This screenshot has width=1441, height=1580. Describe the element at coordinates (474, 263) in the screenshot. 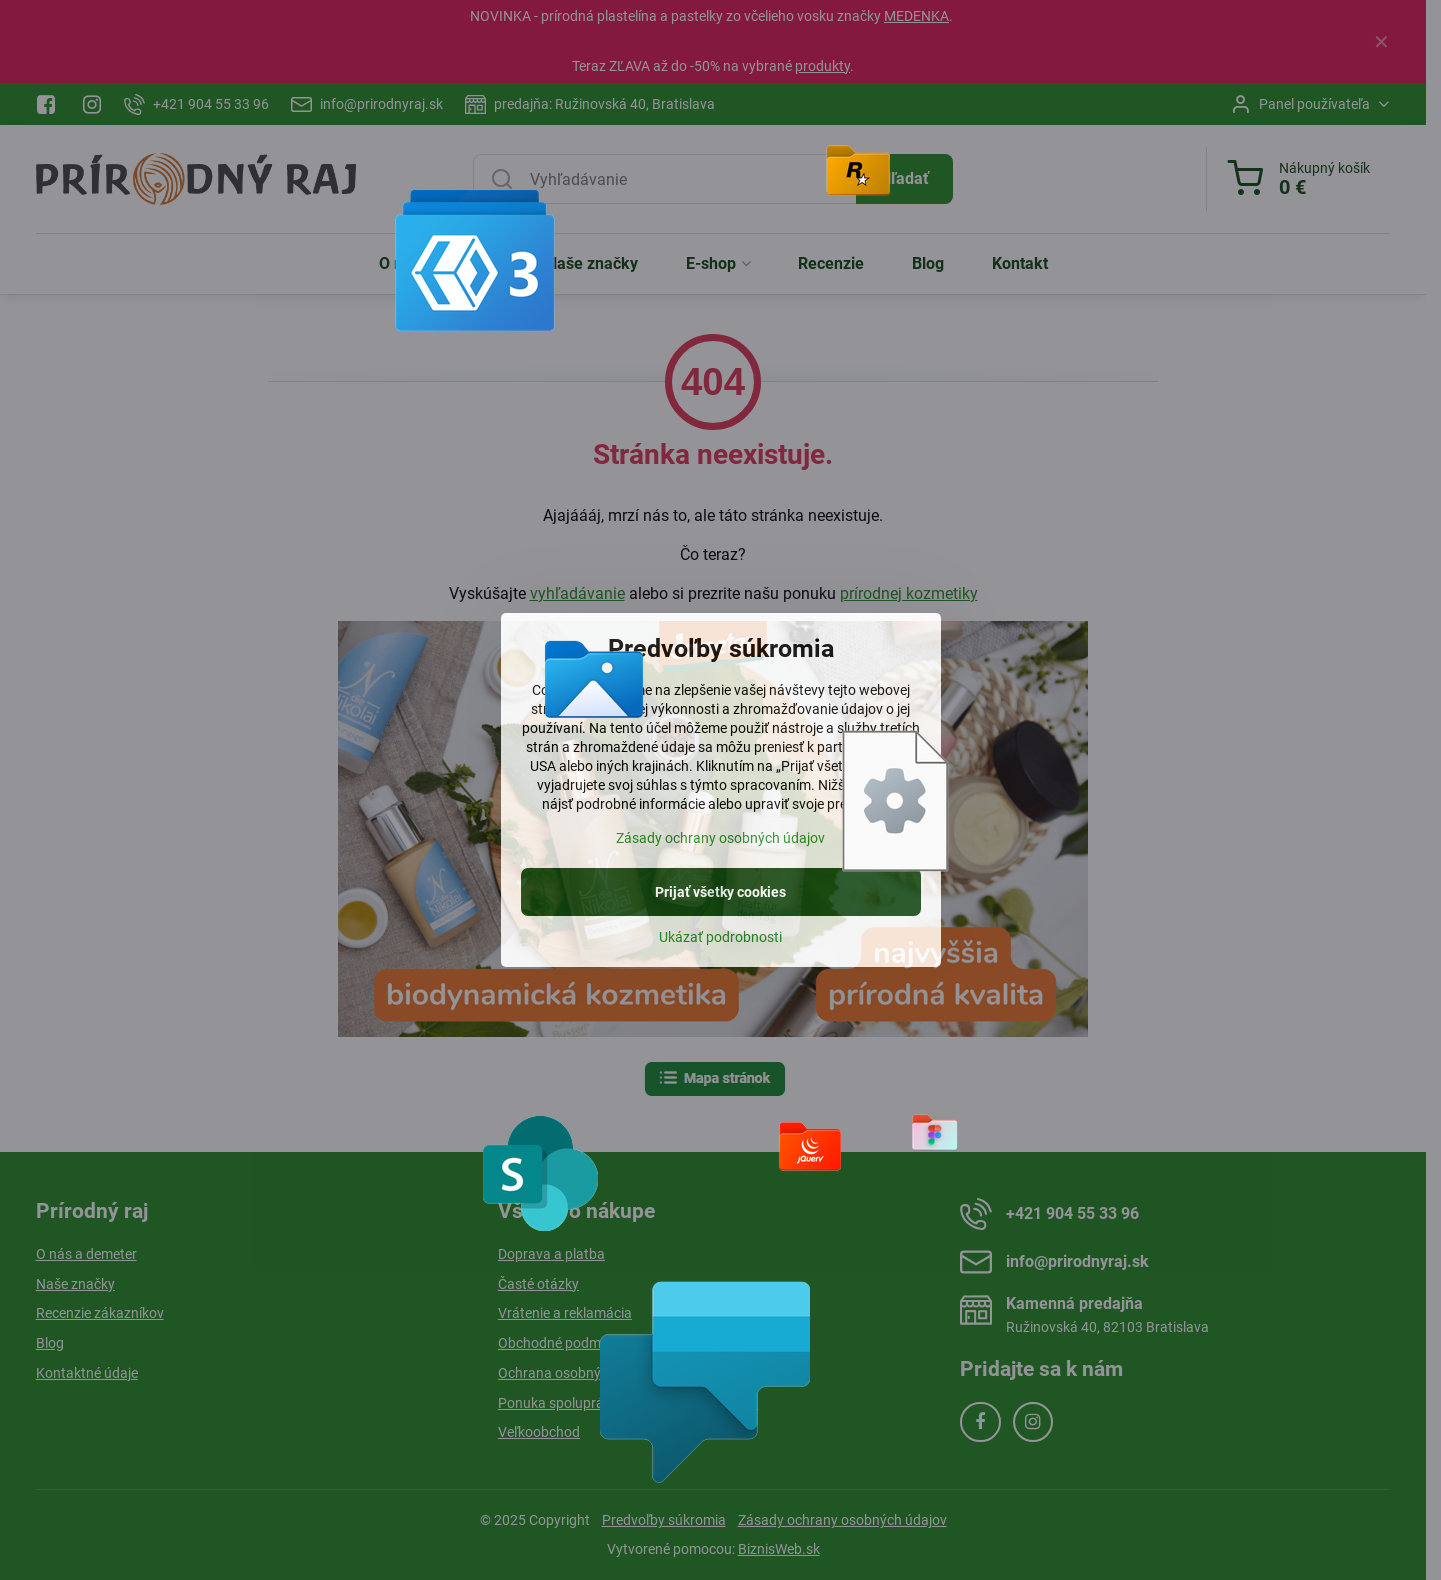

I see `open Unity 3 game development environment` at that location.